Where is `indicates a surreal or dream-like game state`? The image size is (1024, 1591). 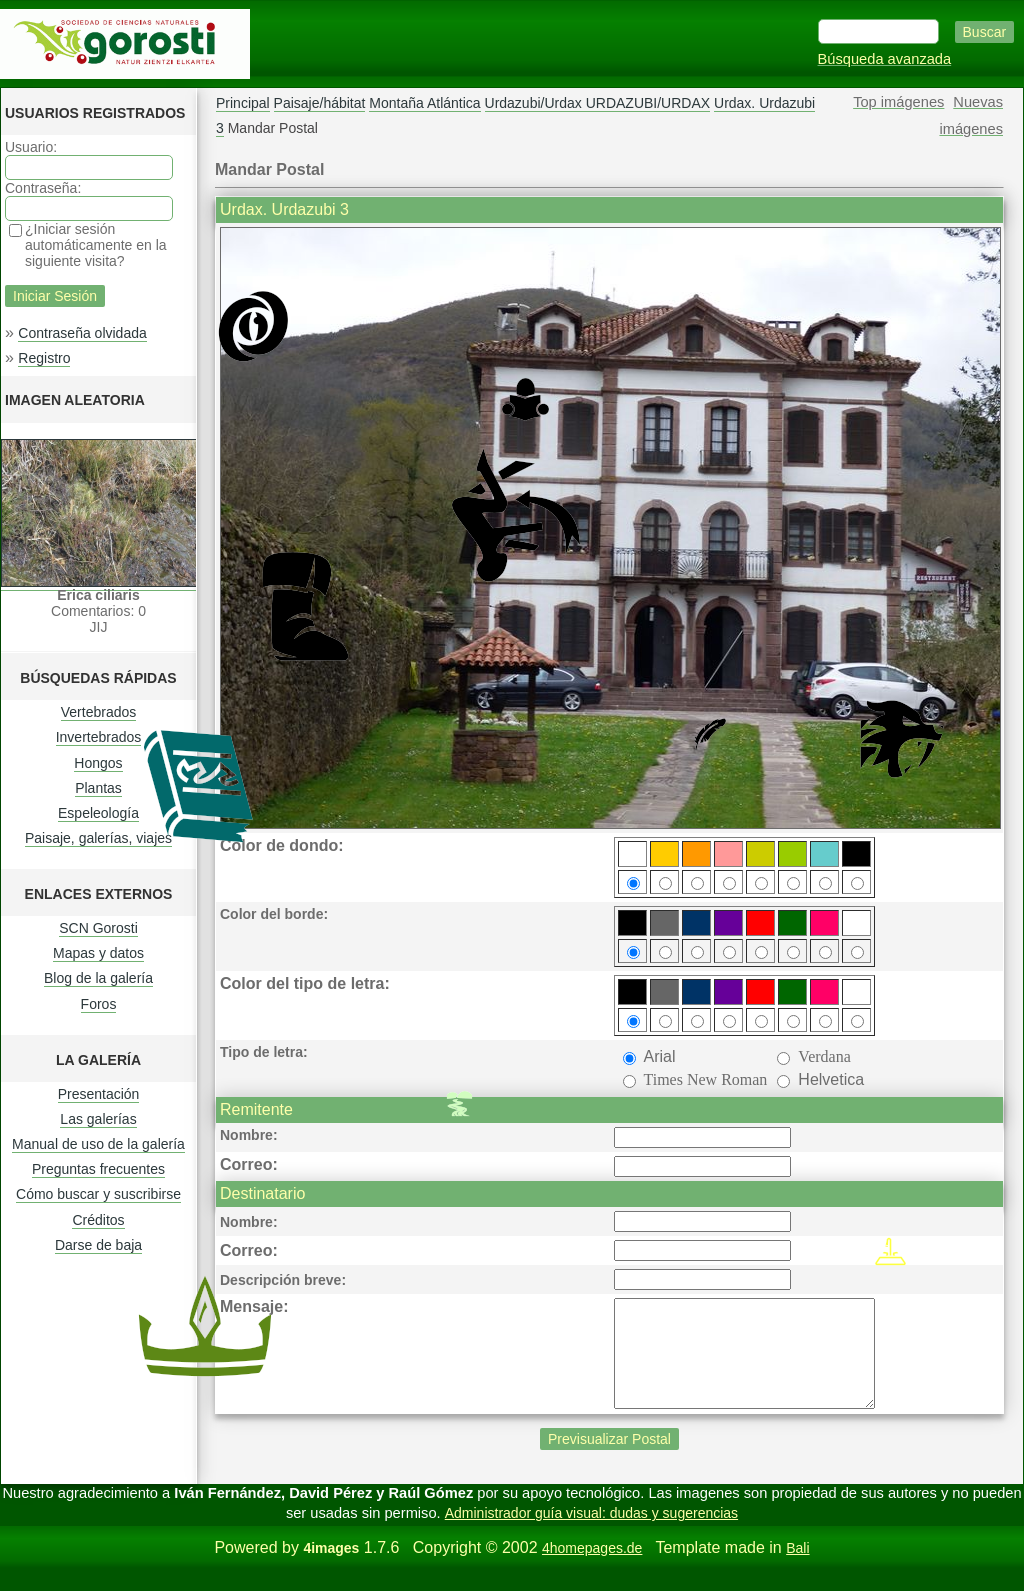 indicates a surreal or dream-like game state is located at coordinates (253, 326).